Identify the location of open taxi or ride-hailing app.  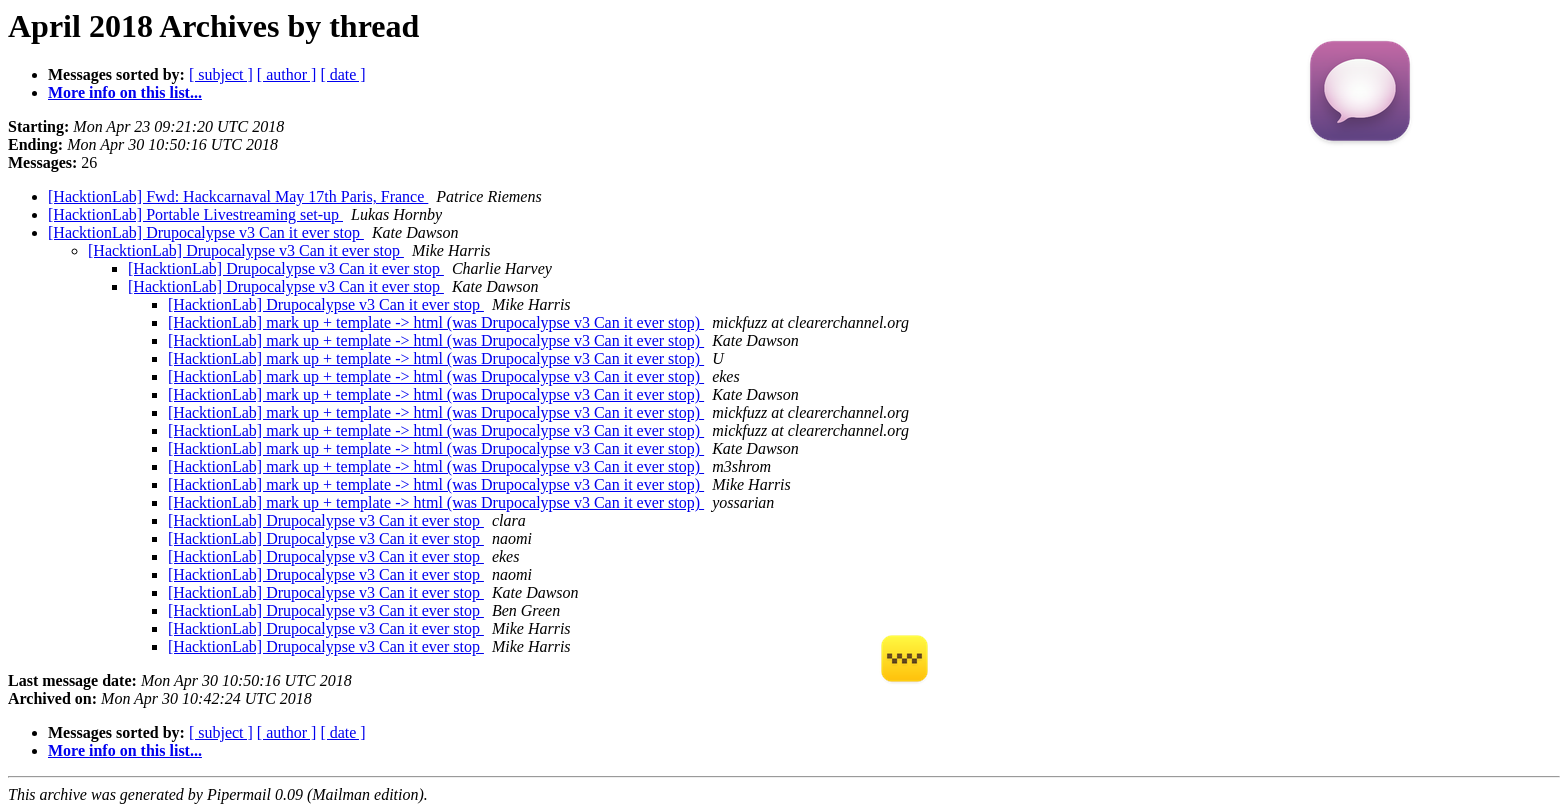
(904, 658).